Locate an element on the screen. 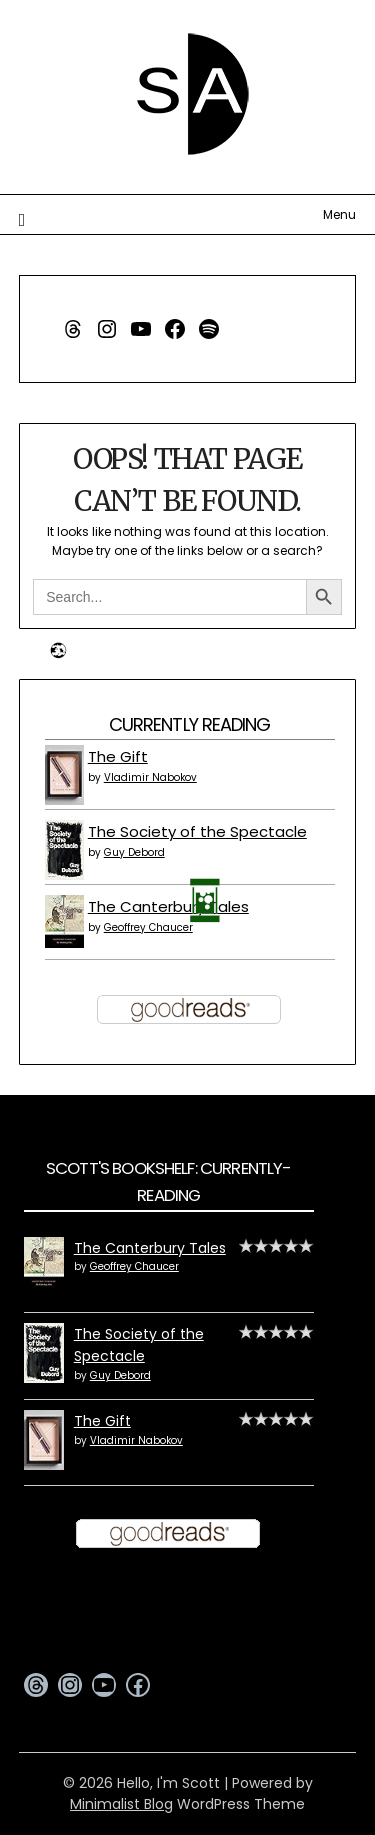 Image resolution: width=375 pixels, height=1835 pixels. view chemical storage or tank status is located at coordinates (204, 900).